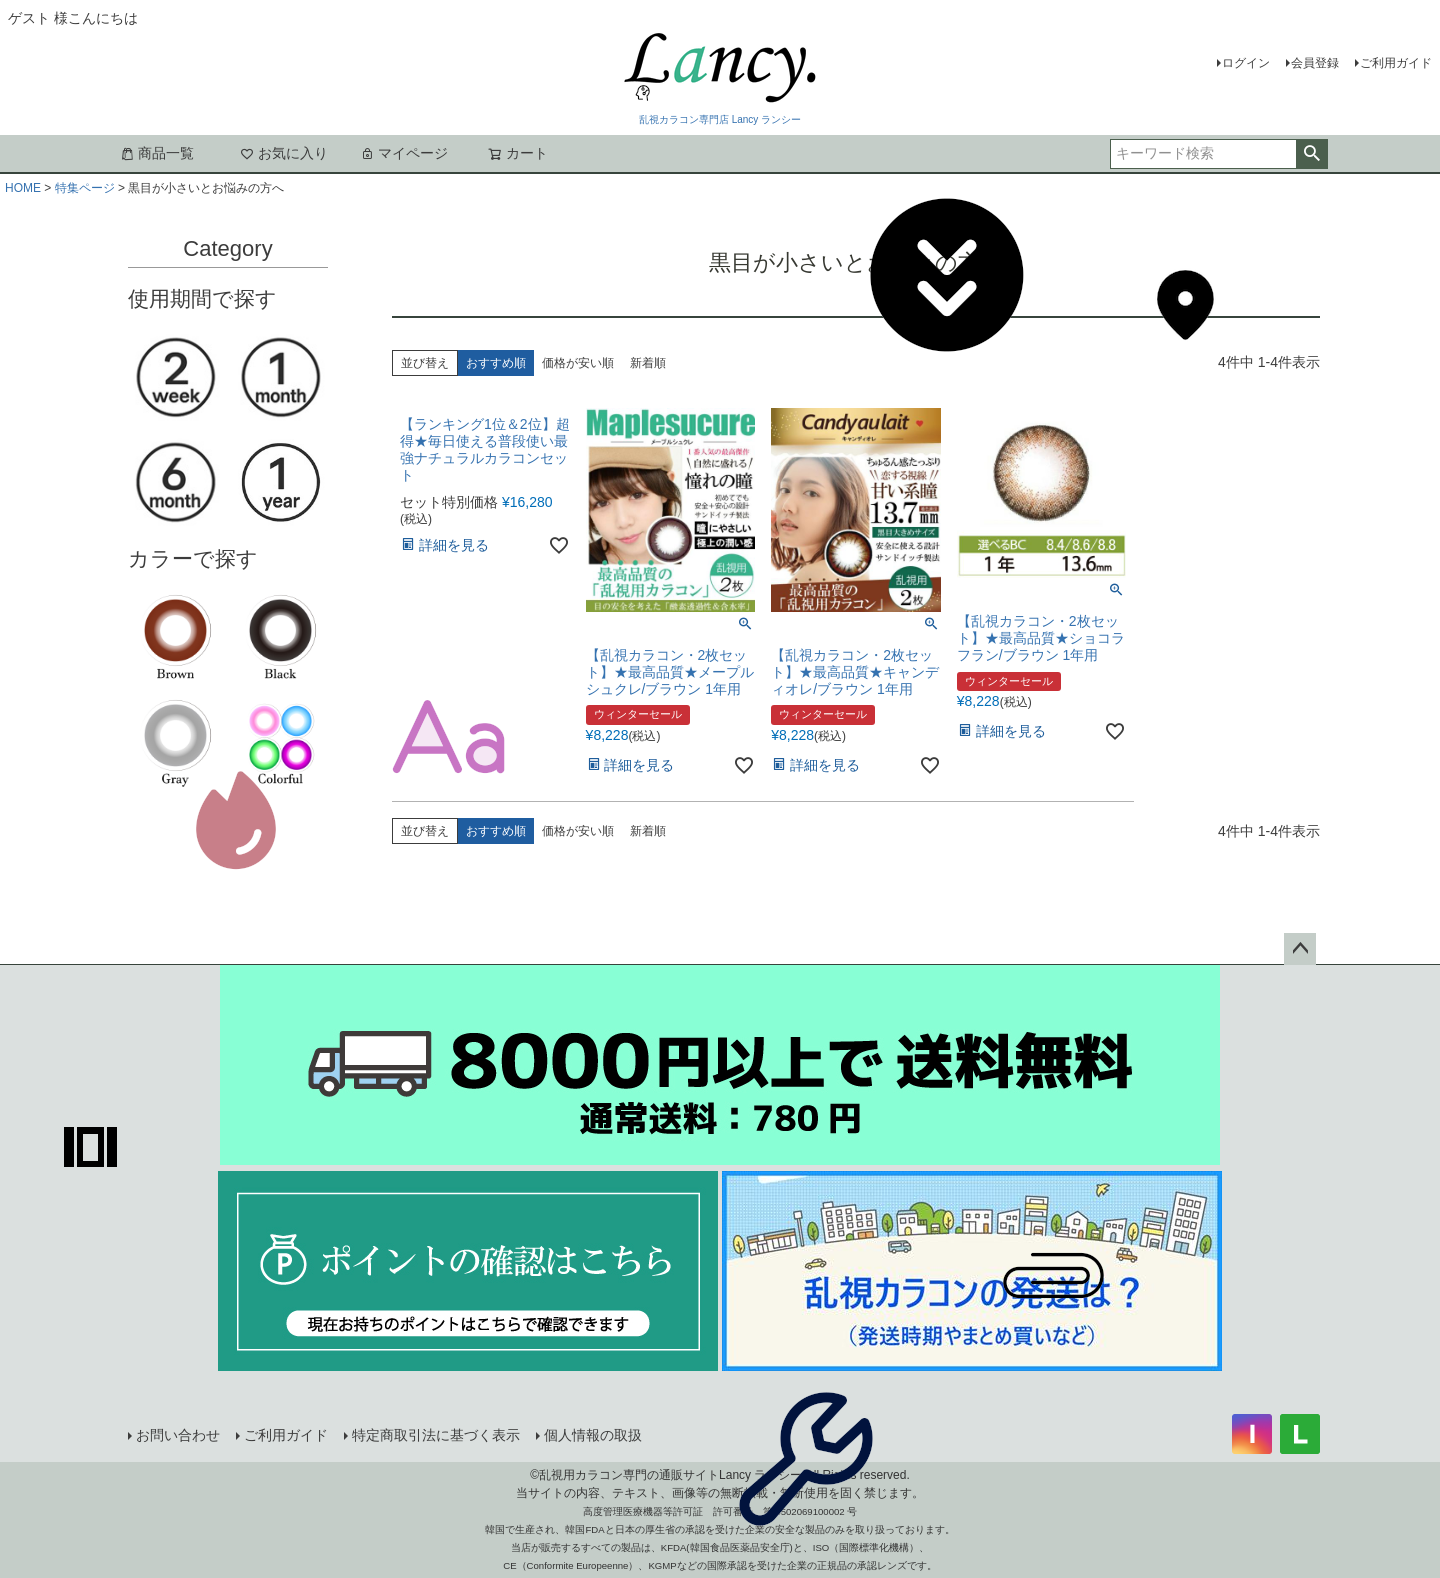 This screenshot has width=1440, height=1578. I want to click on adjust font or text size settings, so click(450, 738).